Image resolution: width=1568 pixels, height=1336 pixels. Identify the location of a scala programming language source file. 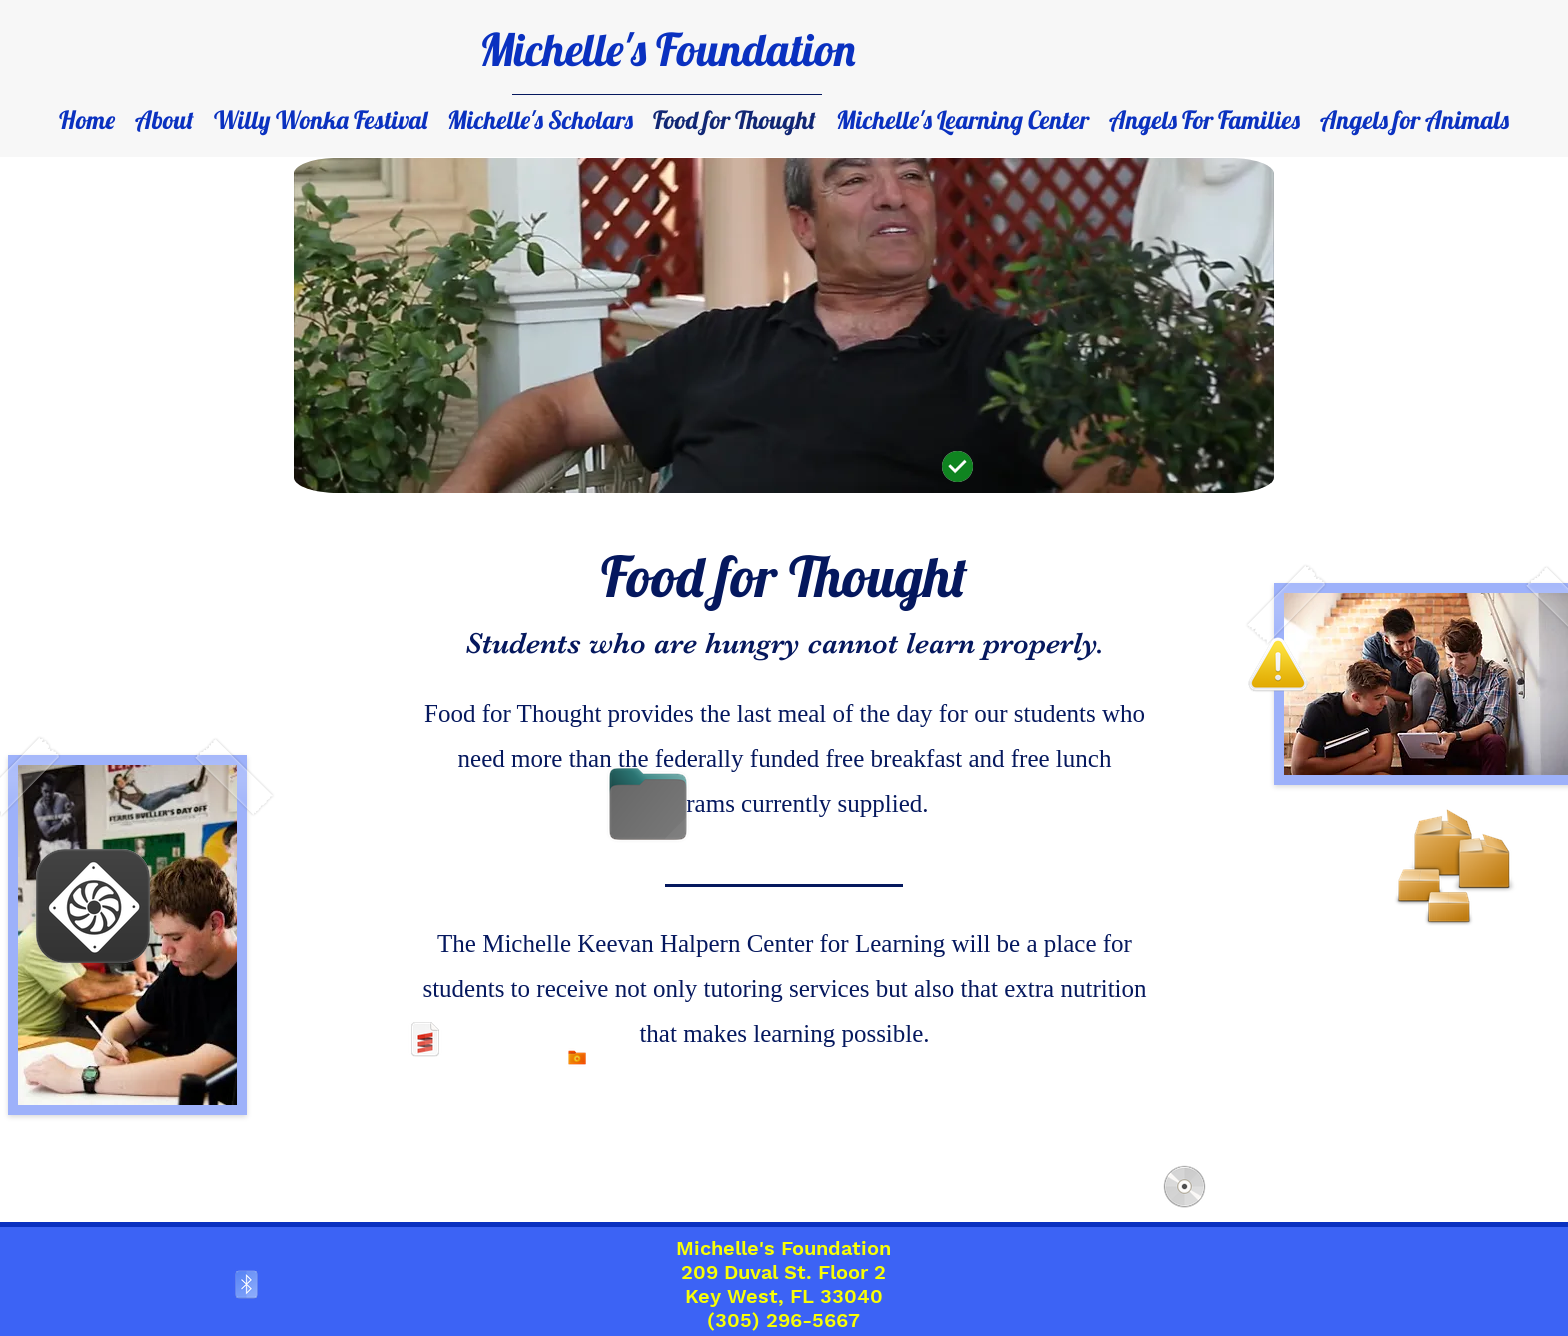
(425, 1039).